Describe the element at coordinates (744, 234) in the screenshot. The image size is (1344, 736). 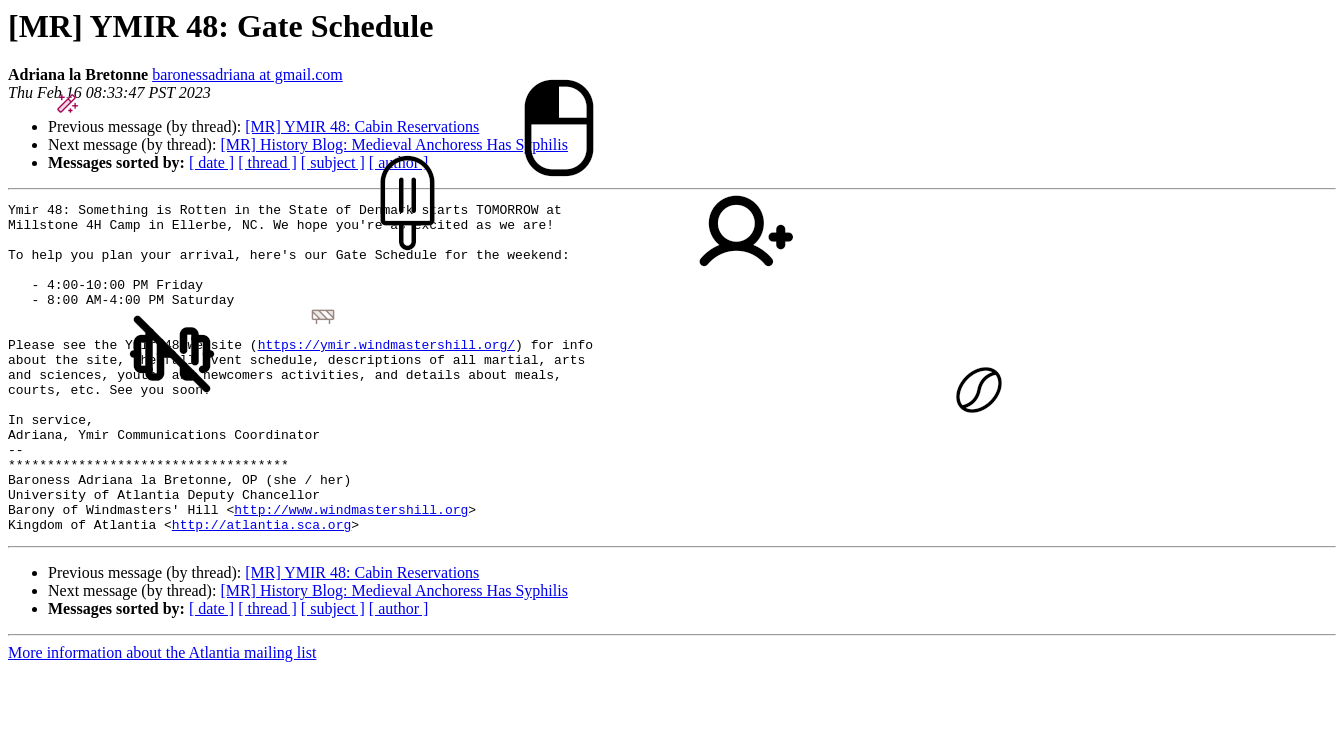
I see `add a new user or contact` at that location.